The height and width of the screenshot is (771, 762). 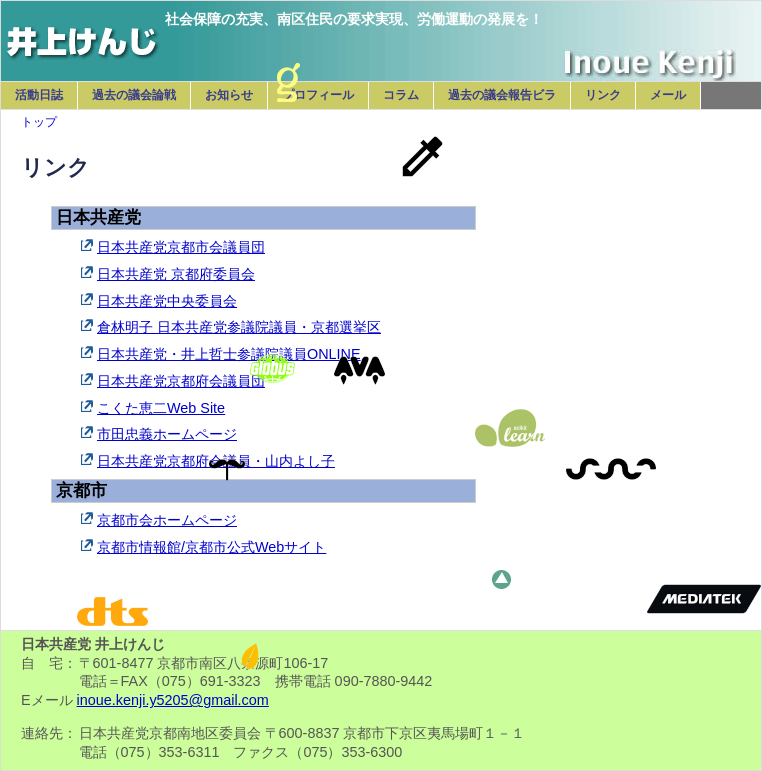 I want to click on SWR (stale-while-revalidate) library logo, so click(x=611, y=469).